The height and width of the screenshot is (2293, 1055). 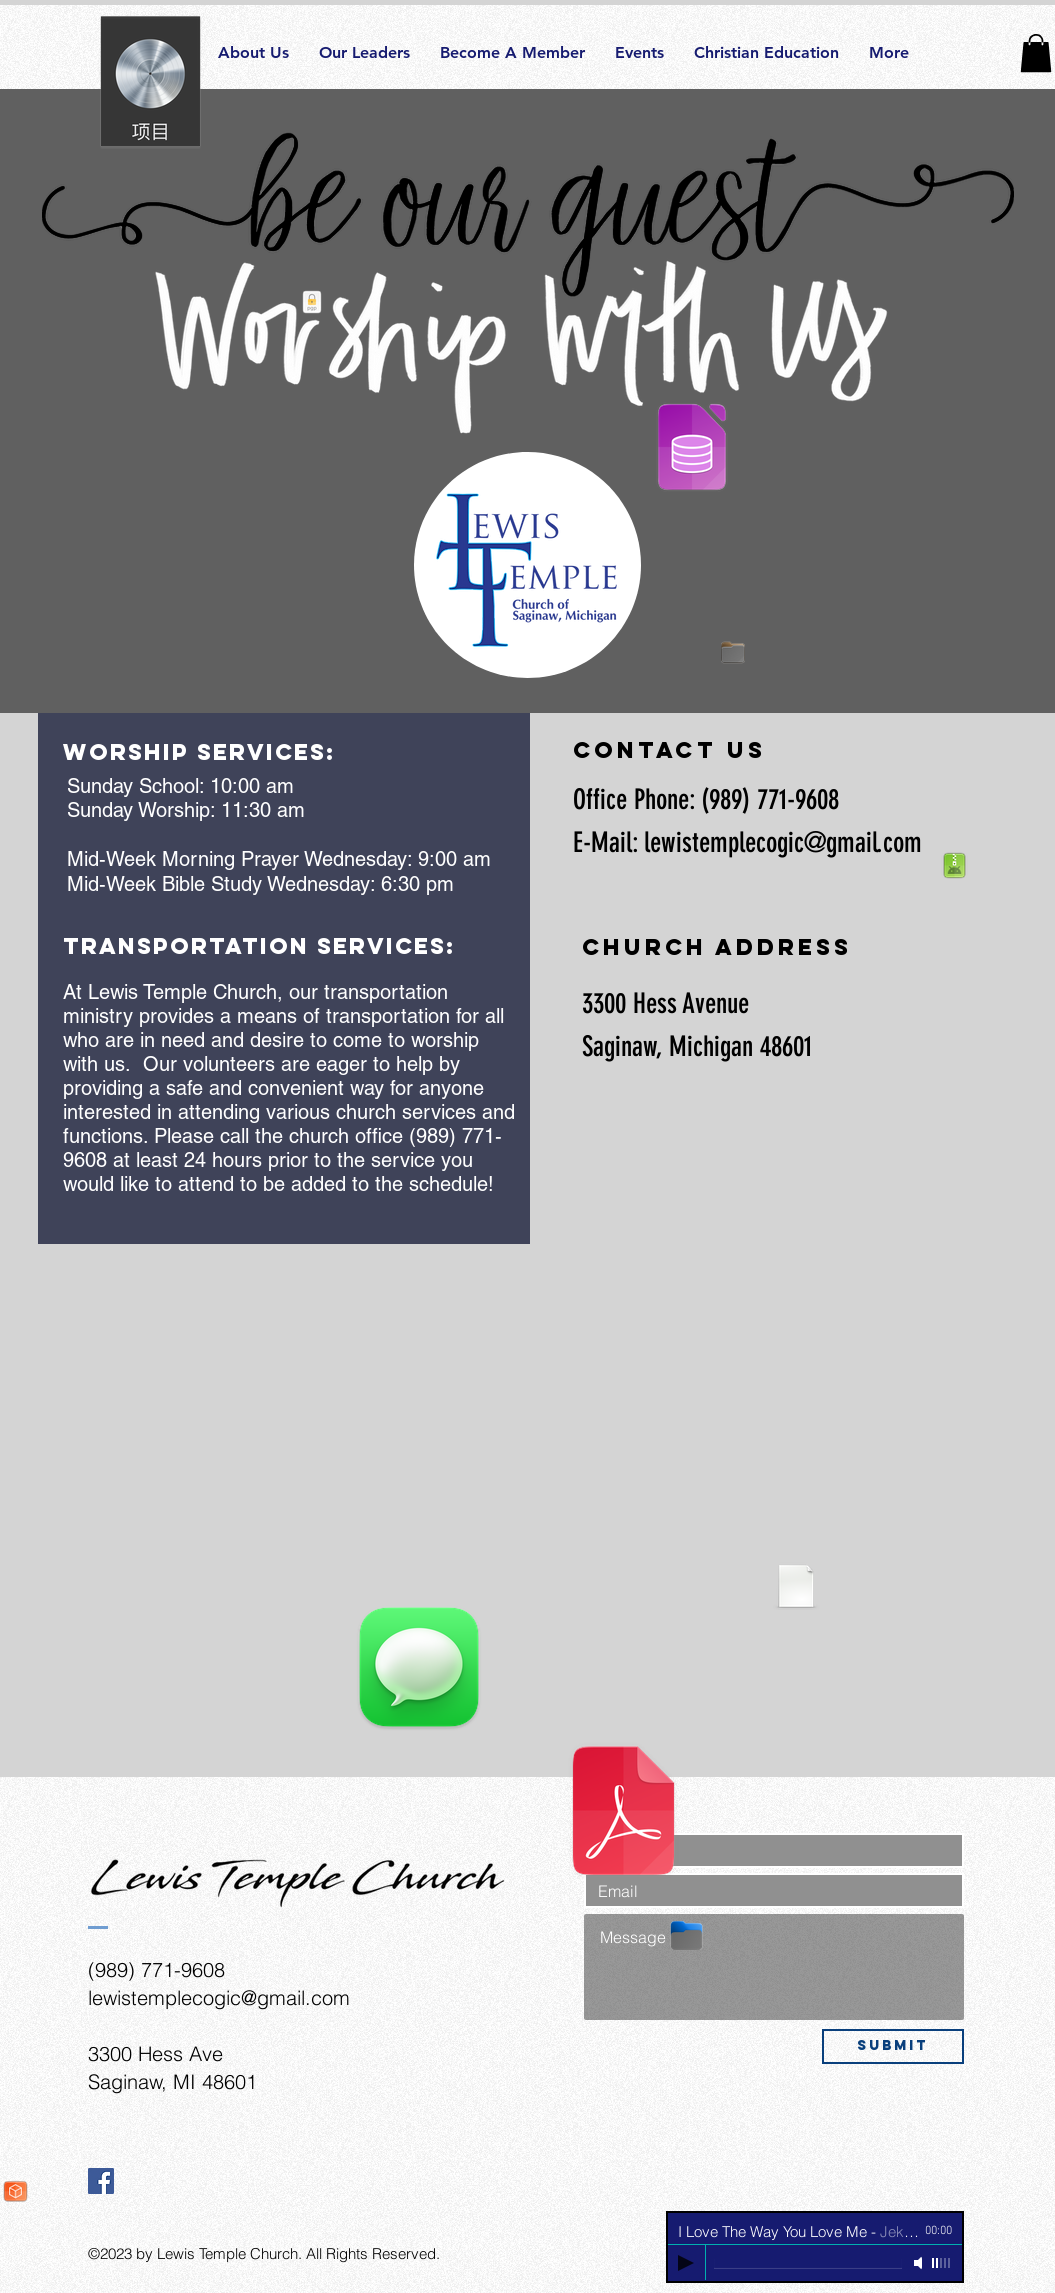 What do you see at coordinates (312, 302) in the screenshot?
I see `indicates a PGP-encrypted file` at bounding box center [312, 302].